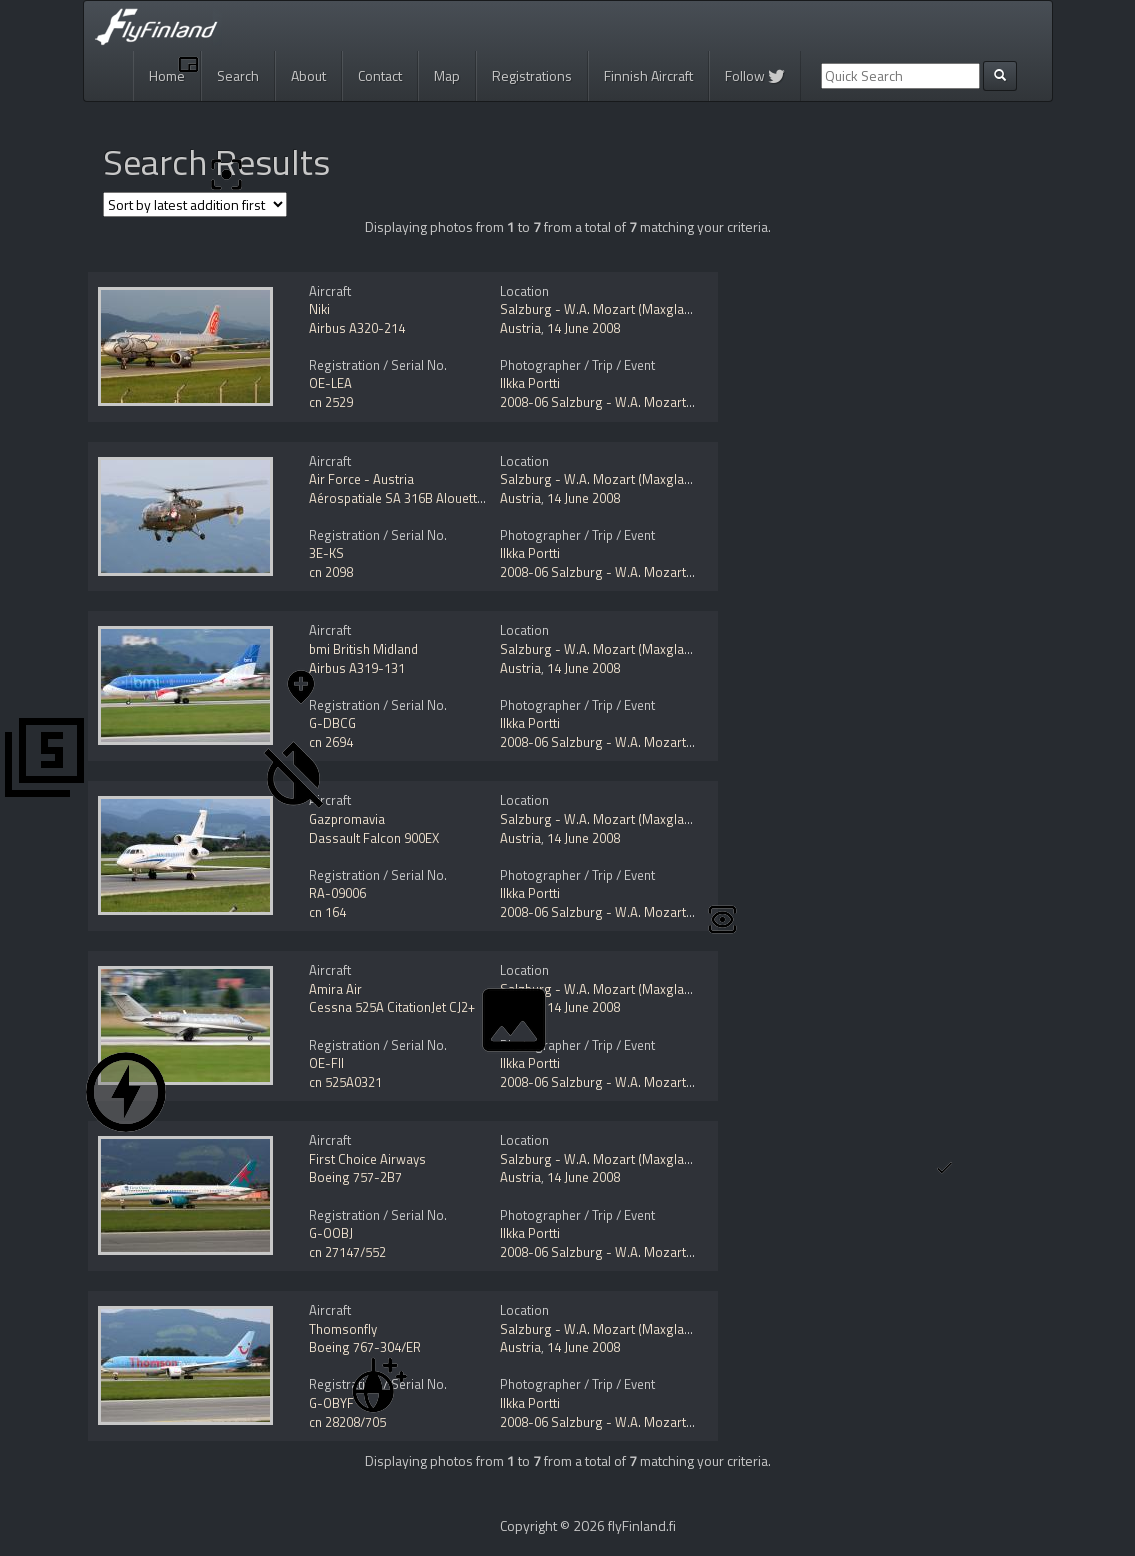 This screenshot has width=1135, height=1556. I want to click on add a new location pin, so click(301, 687).